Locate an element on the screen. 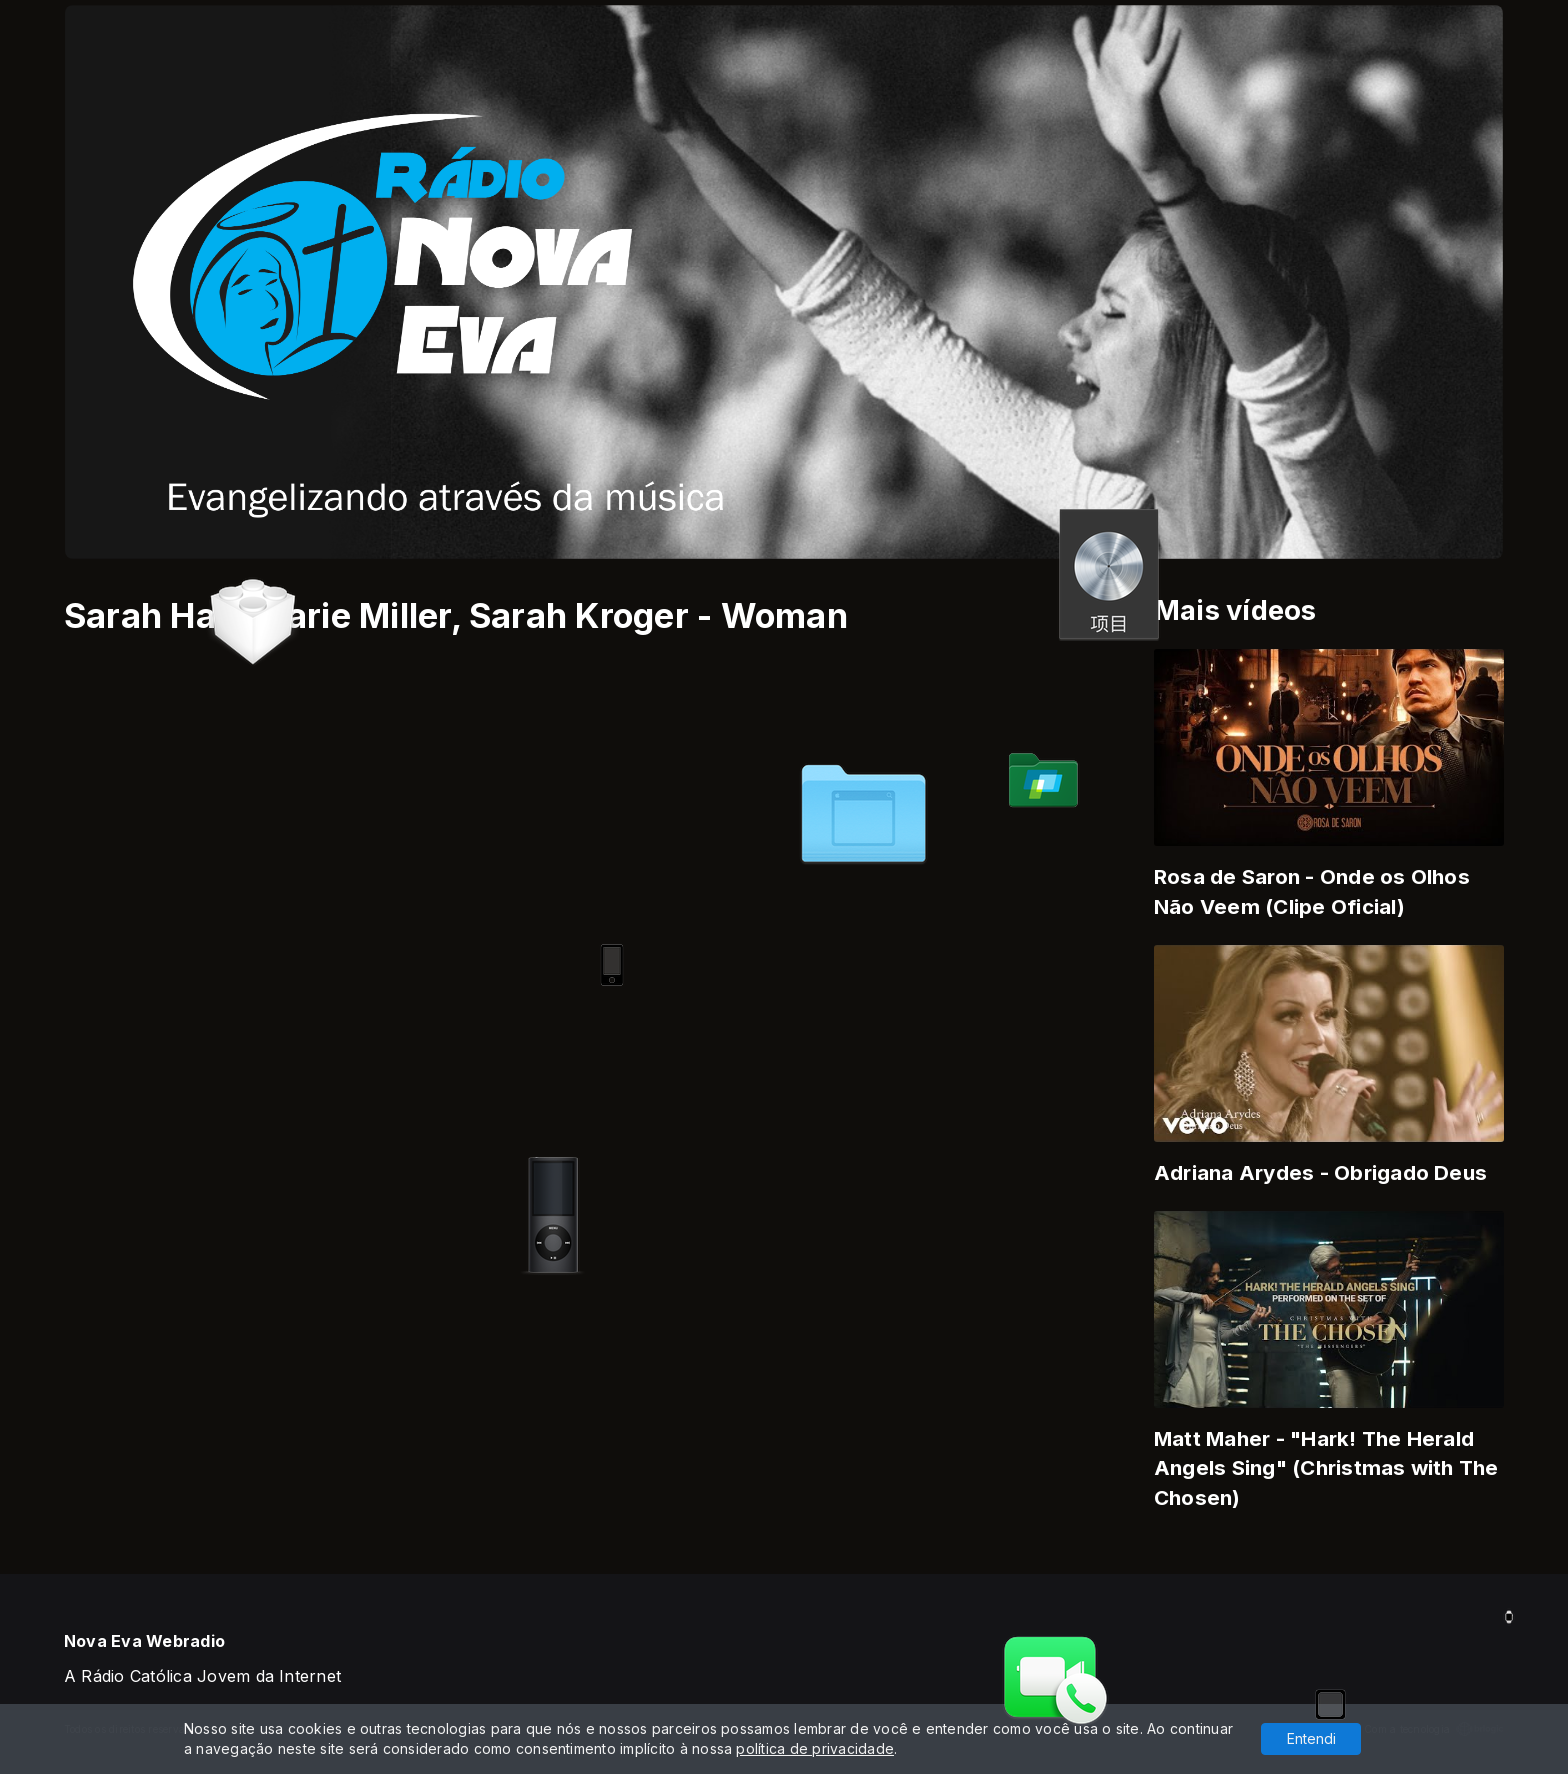 This screenshot has width=1568, height=1774. access iPod device settings is located at coordinates (552, 1216).